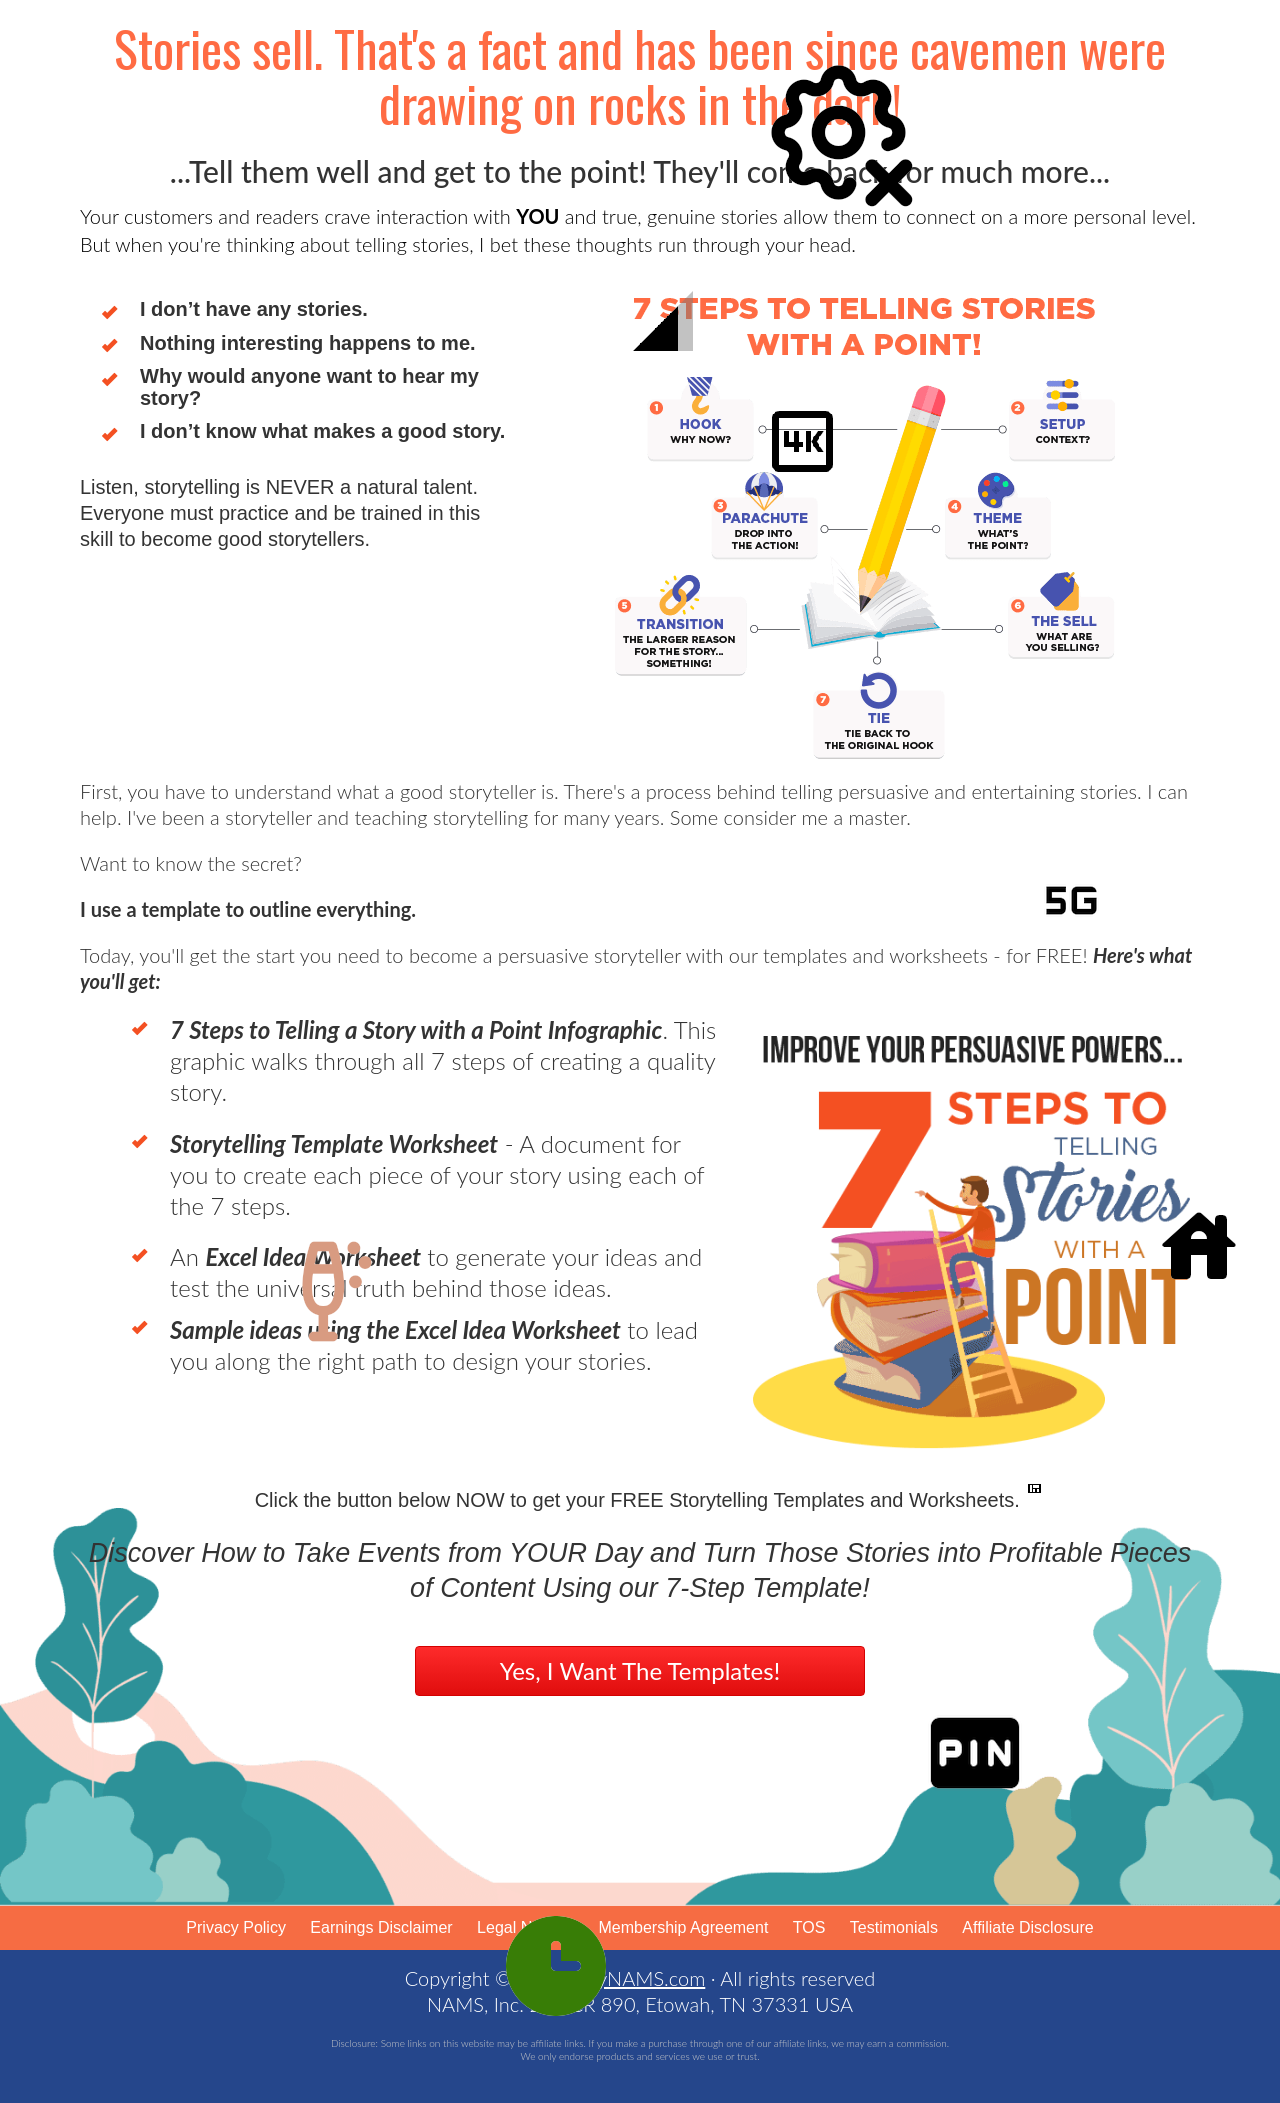 Image resolution: width=1280 pixels, height=2103 pixels. What do you see at coordinates (975, 1753) in the screenshot?
I see `indicates PIN authentication required` at bounding box center [975, 1753].